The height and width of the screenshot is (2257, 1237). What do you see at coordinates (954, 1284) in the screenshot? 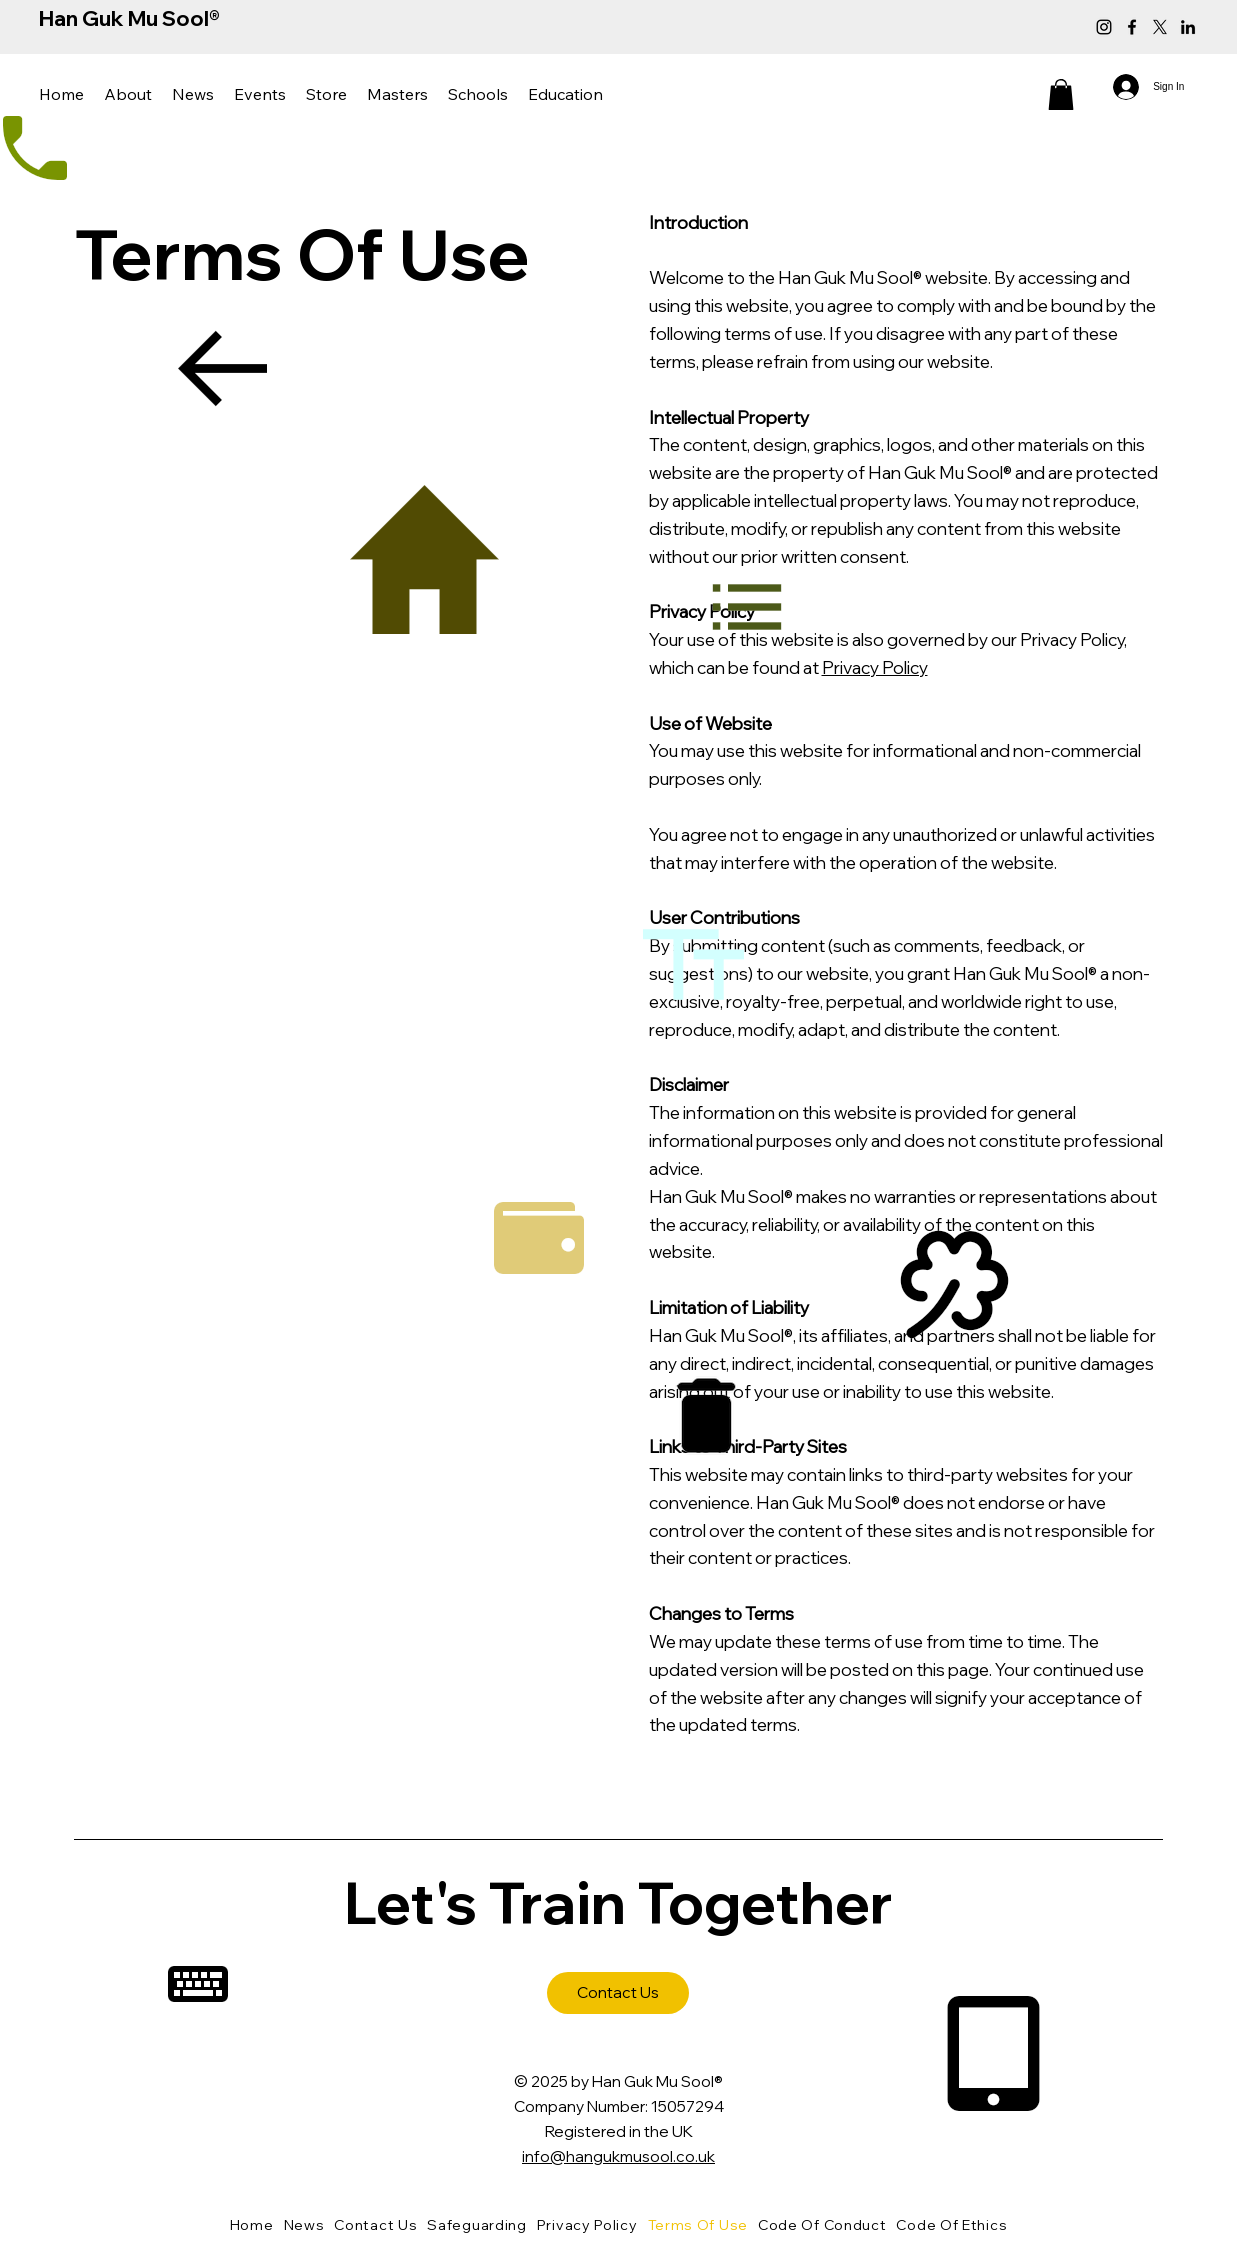
I see `indicates a michelin green star rating for sustainable restaurants` at bounding box center [954, 1284].